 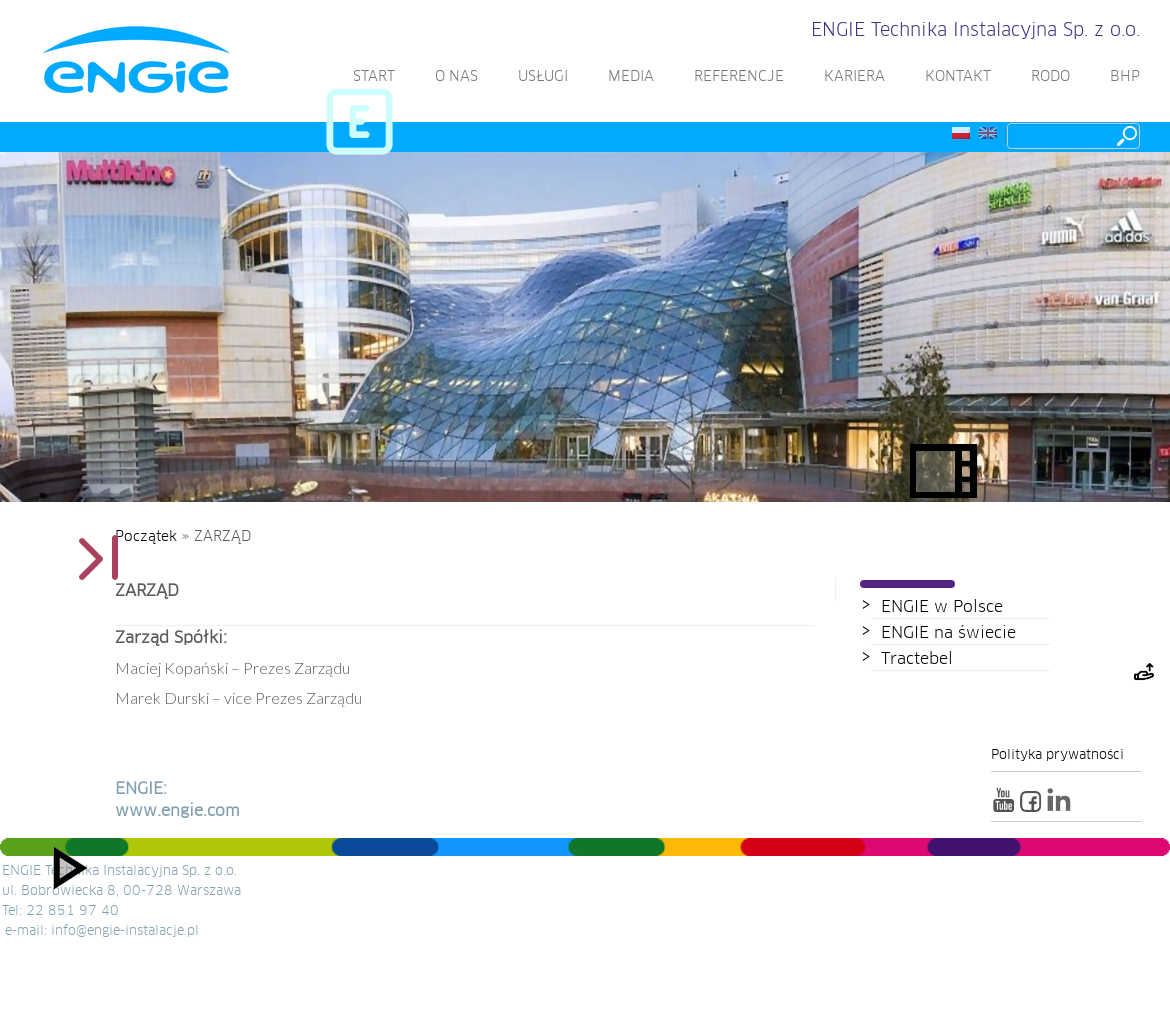 I want to click on play media or video content, so click(x=66, y=868).